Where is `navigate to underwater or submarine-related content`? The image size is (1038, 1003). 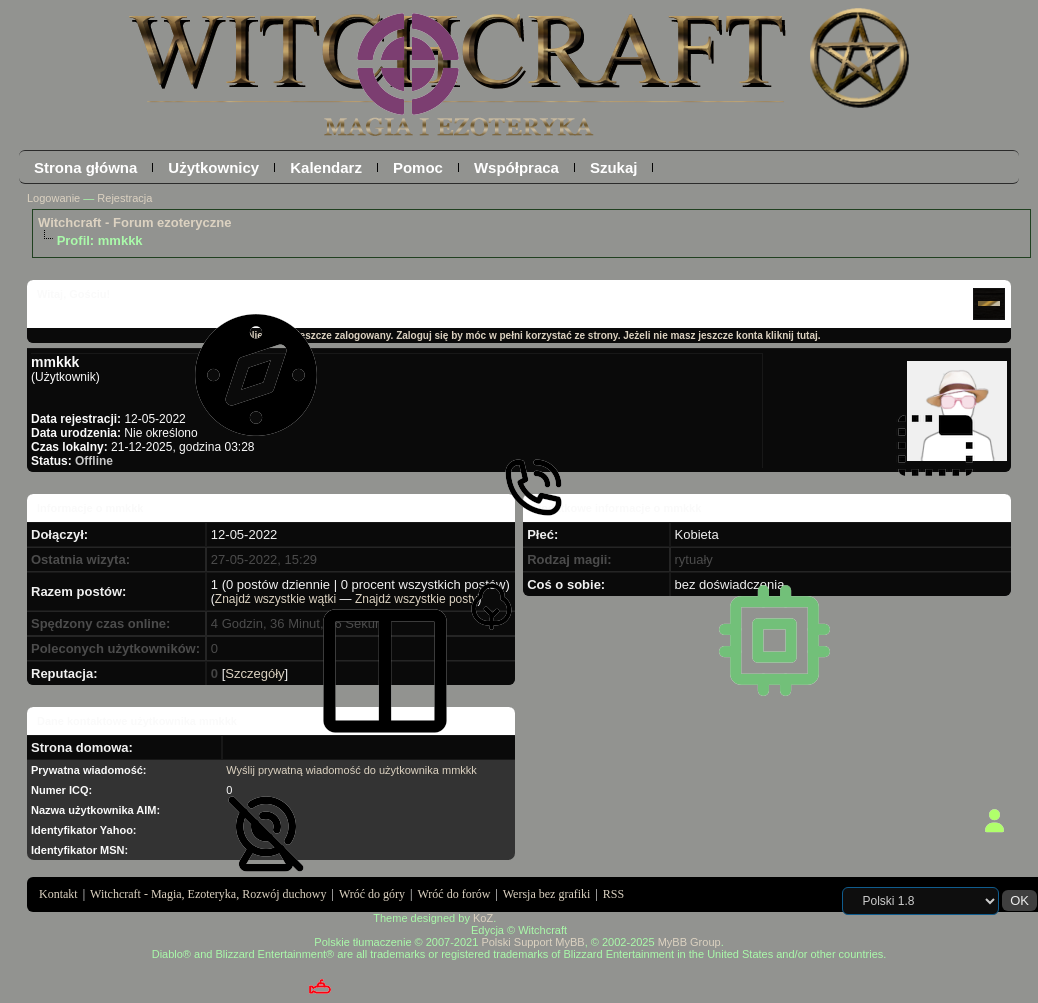 navigate to underwater or submarine-related content is located at coordinates (319, 987).